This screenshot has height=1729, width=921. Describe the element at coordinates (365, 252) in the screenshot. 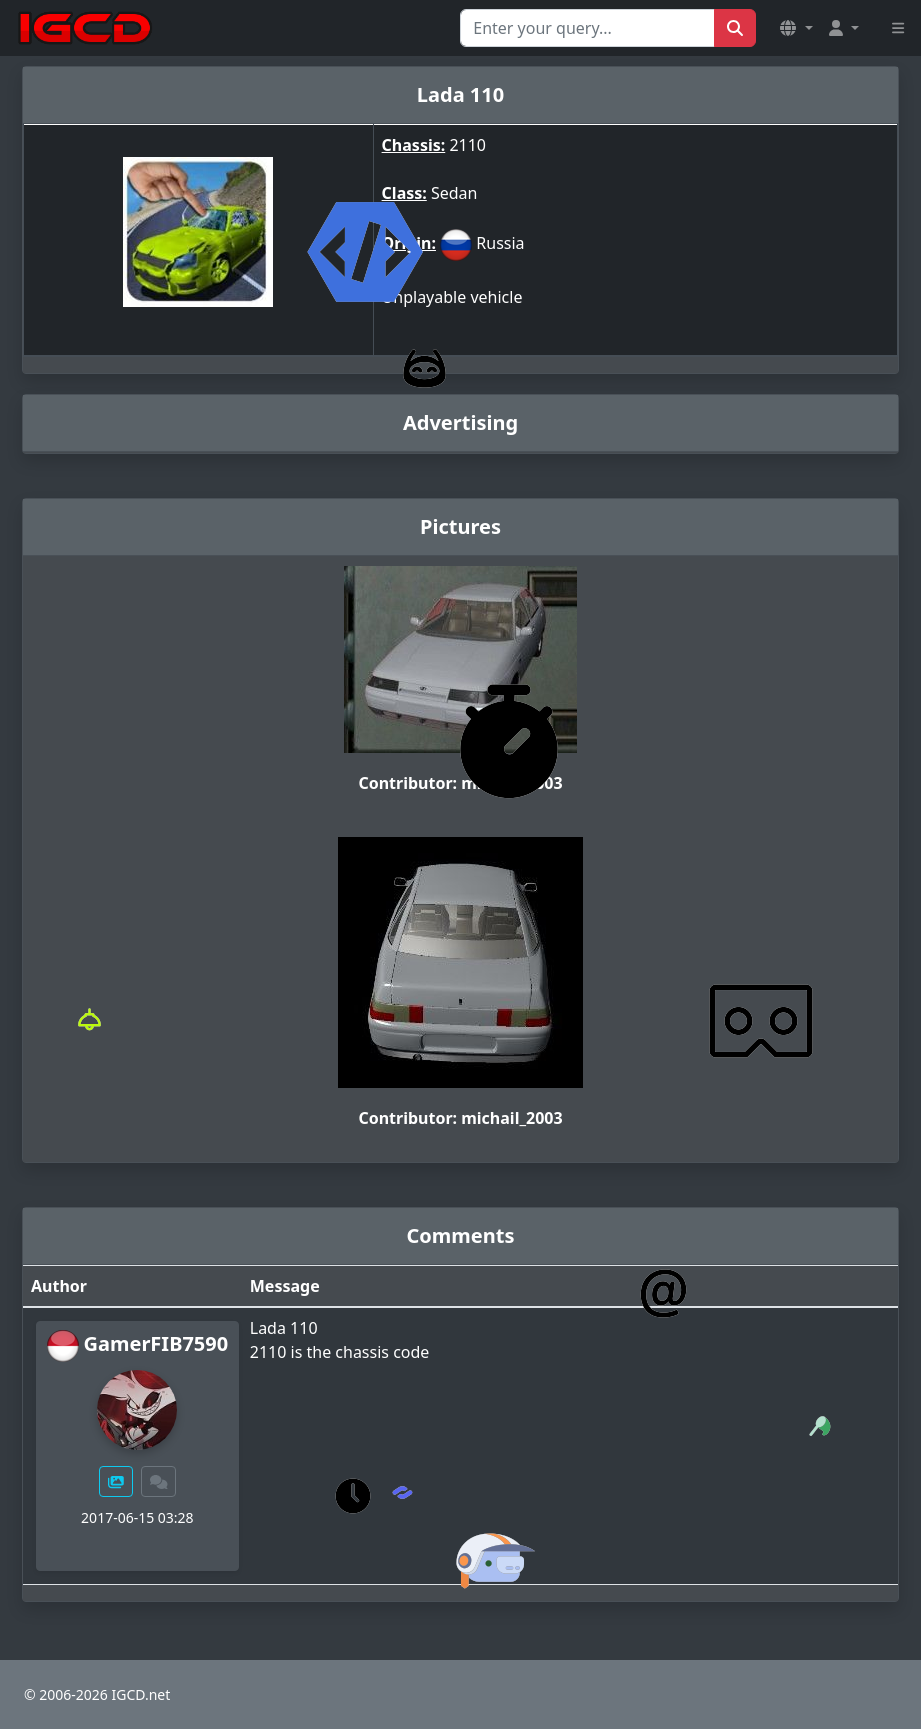

I see `indicates an early verified bot developer badge on discord` at that location.